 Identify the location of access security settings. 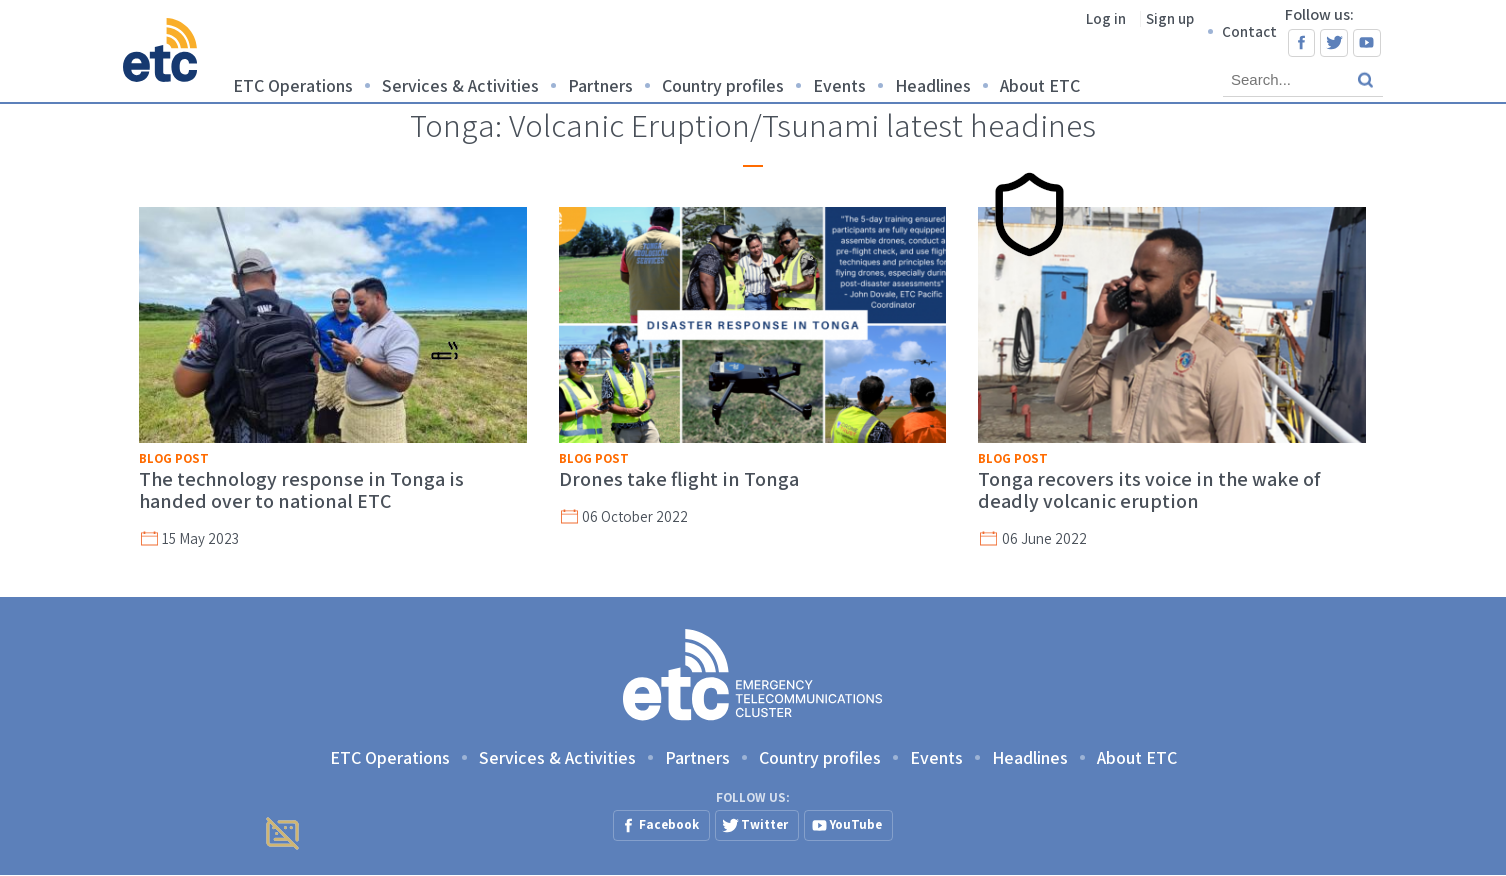
(1029, 214).